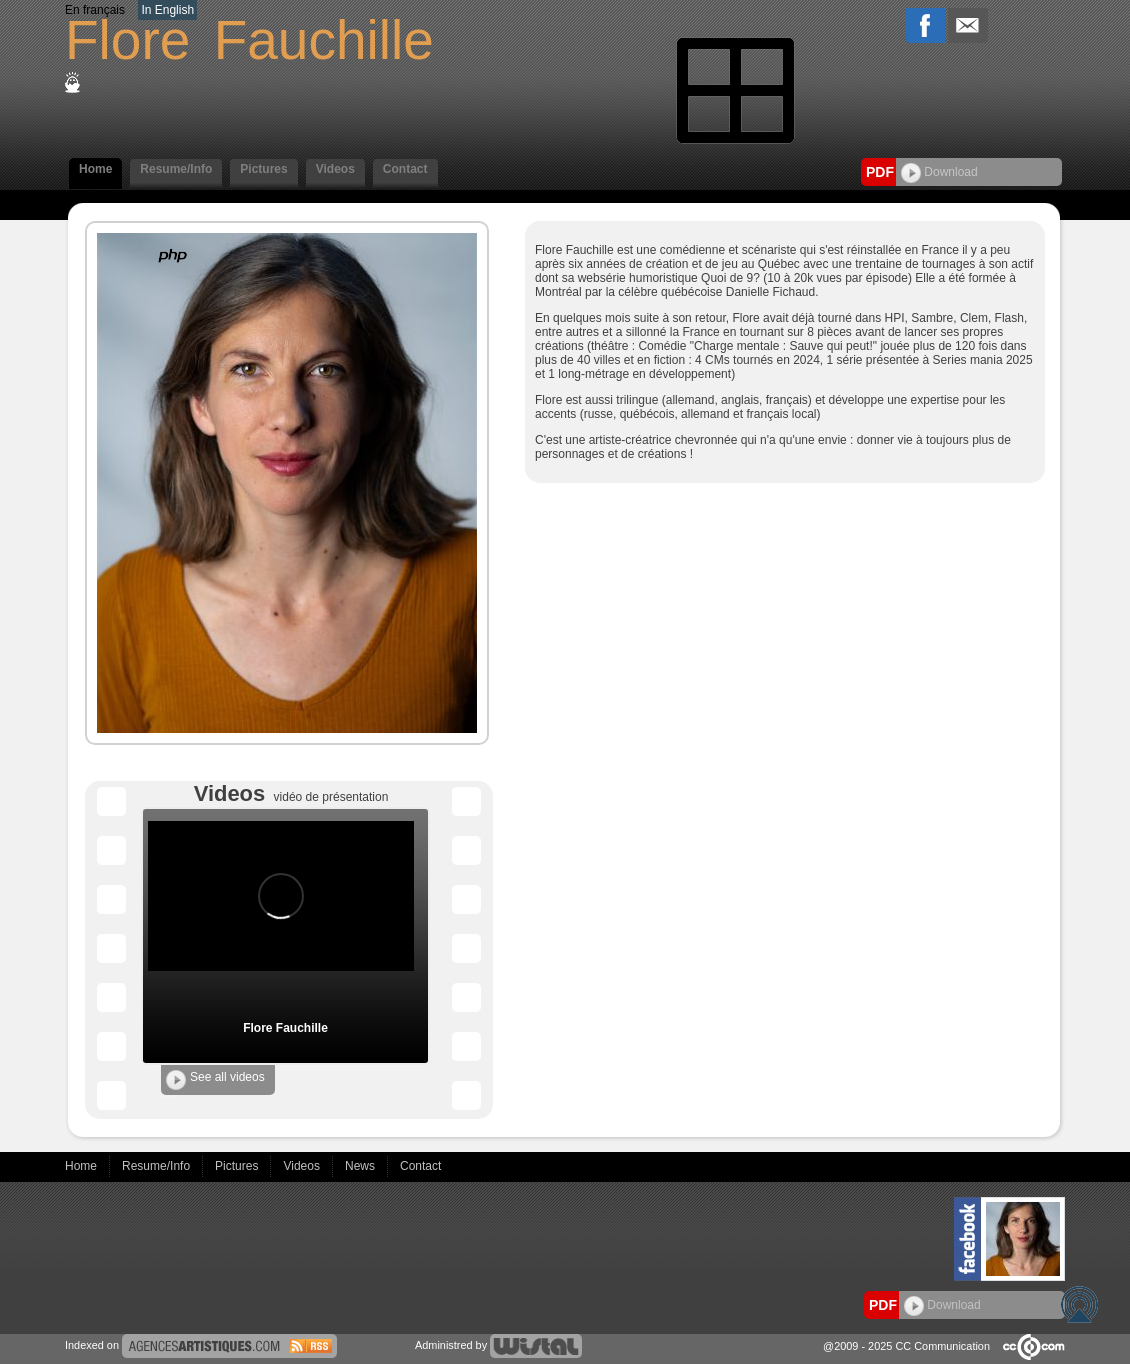 This screenshot has width=1130, height=1364. I want to click on stream audio to airplay-compatible devices, so click(1079, 1304).